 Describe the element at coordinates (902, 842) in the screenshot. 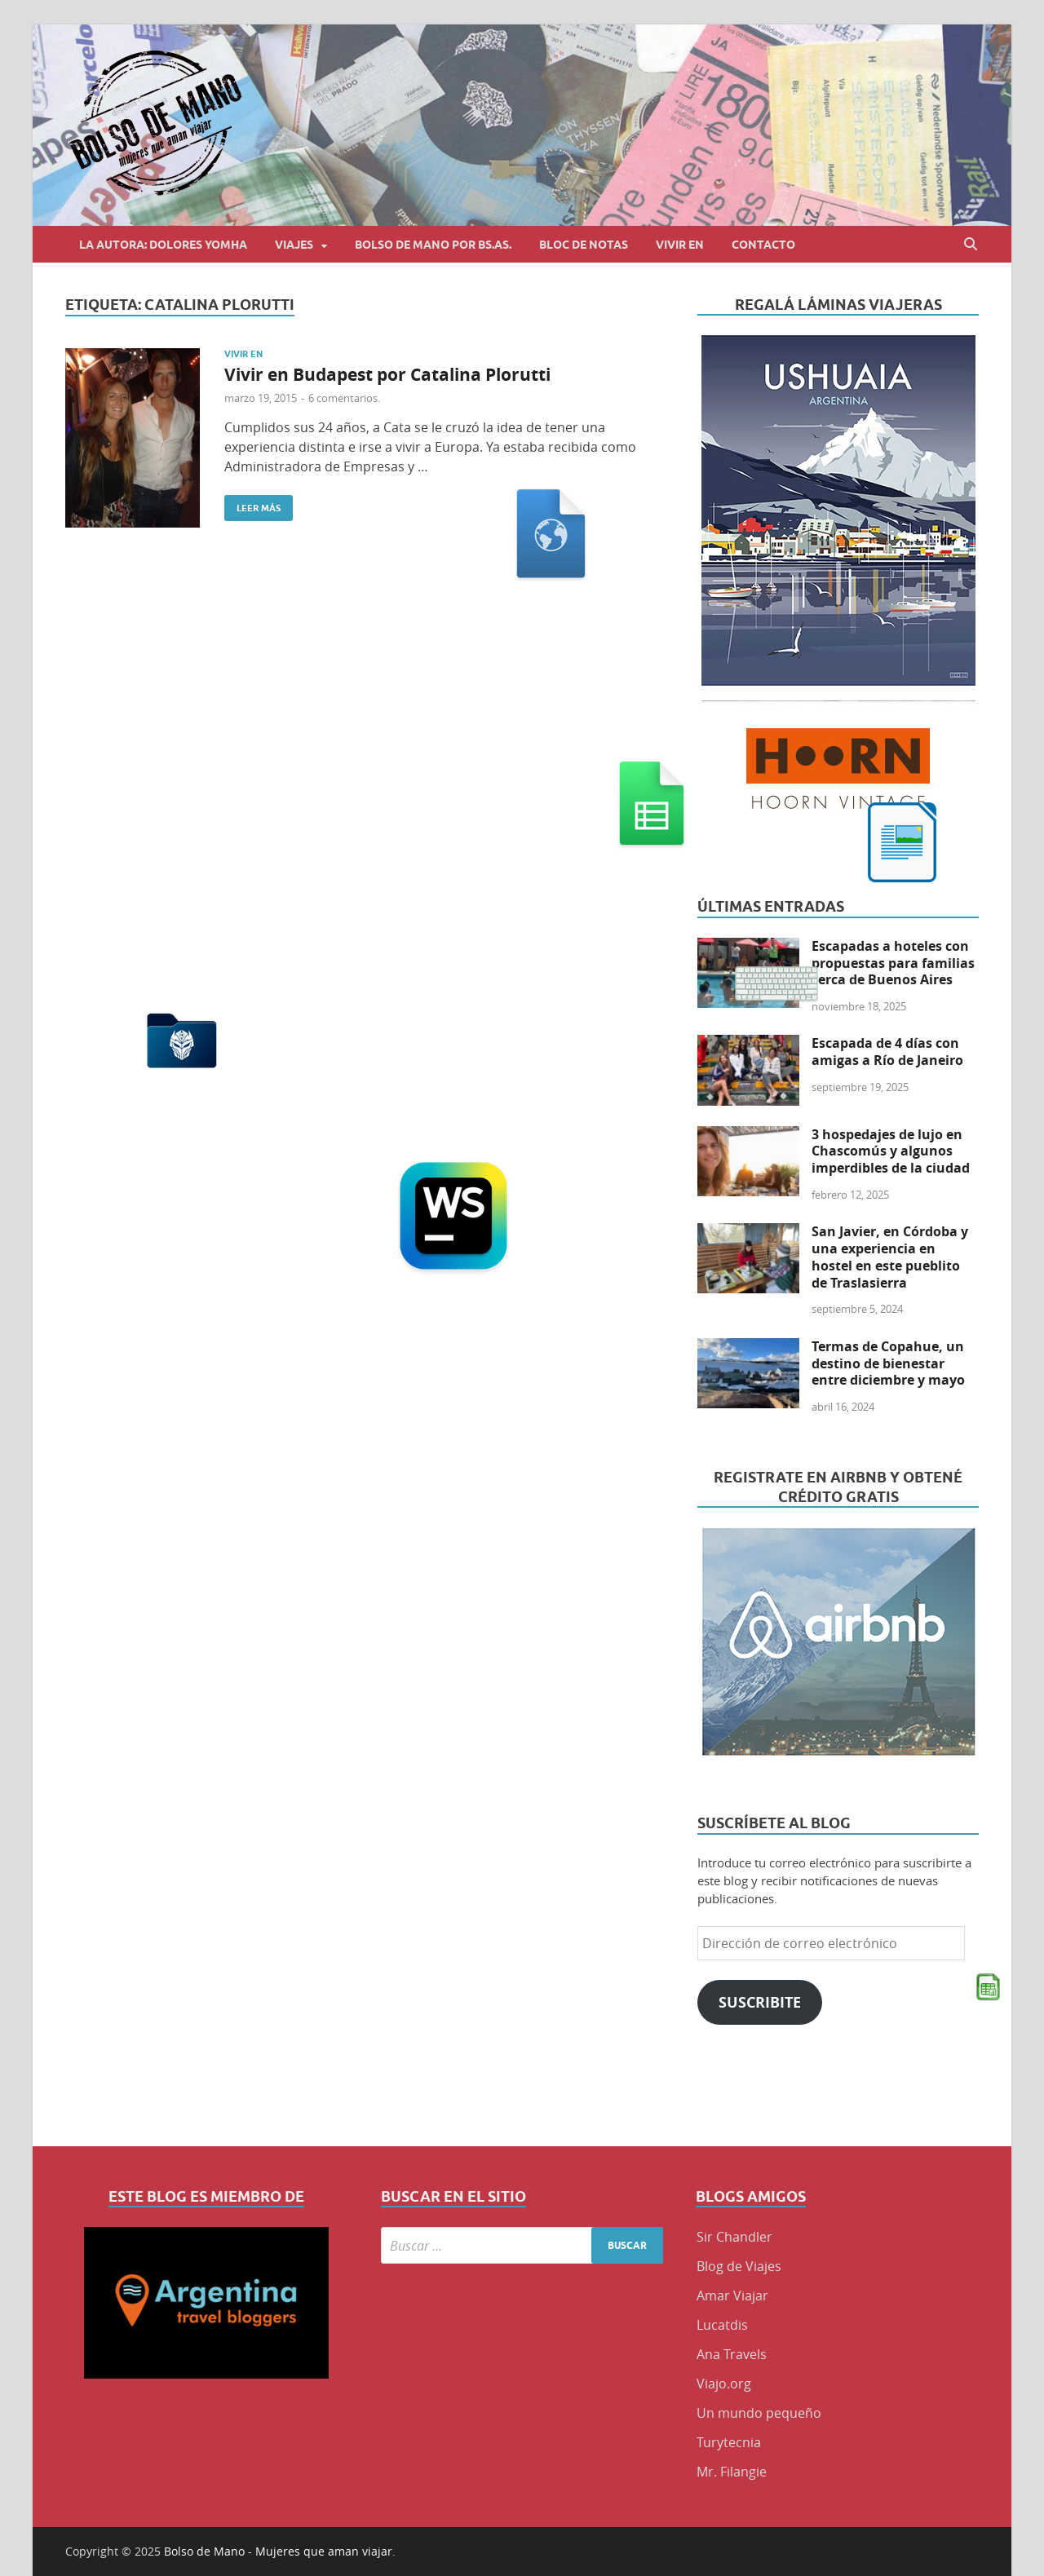

I see `open a libreoffice writer document` at that location.